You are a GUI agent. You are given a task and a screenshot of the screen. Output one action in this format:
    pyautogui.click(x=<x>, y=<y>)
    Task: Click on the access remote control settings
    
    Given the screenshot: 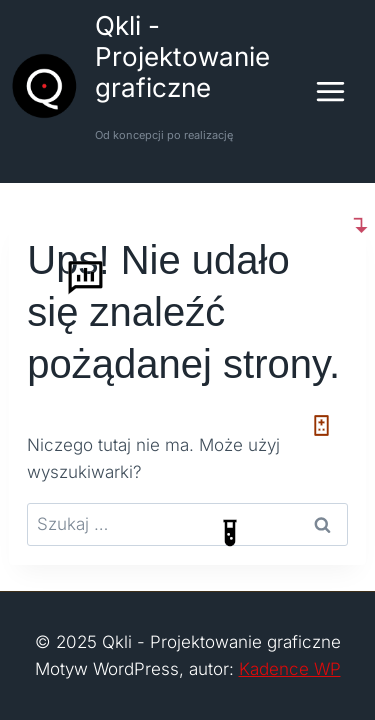 What is the action you would take?
    pyautogui.click(x=321, y=425)
    